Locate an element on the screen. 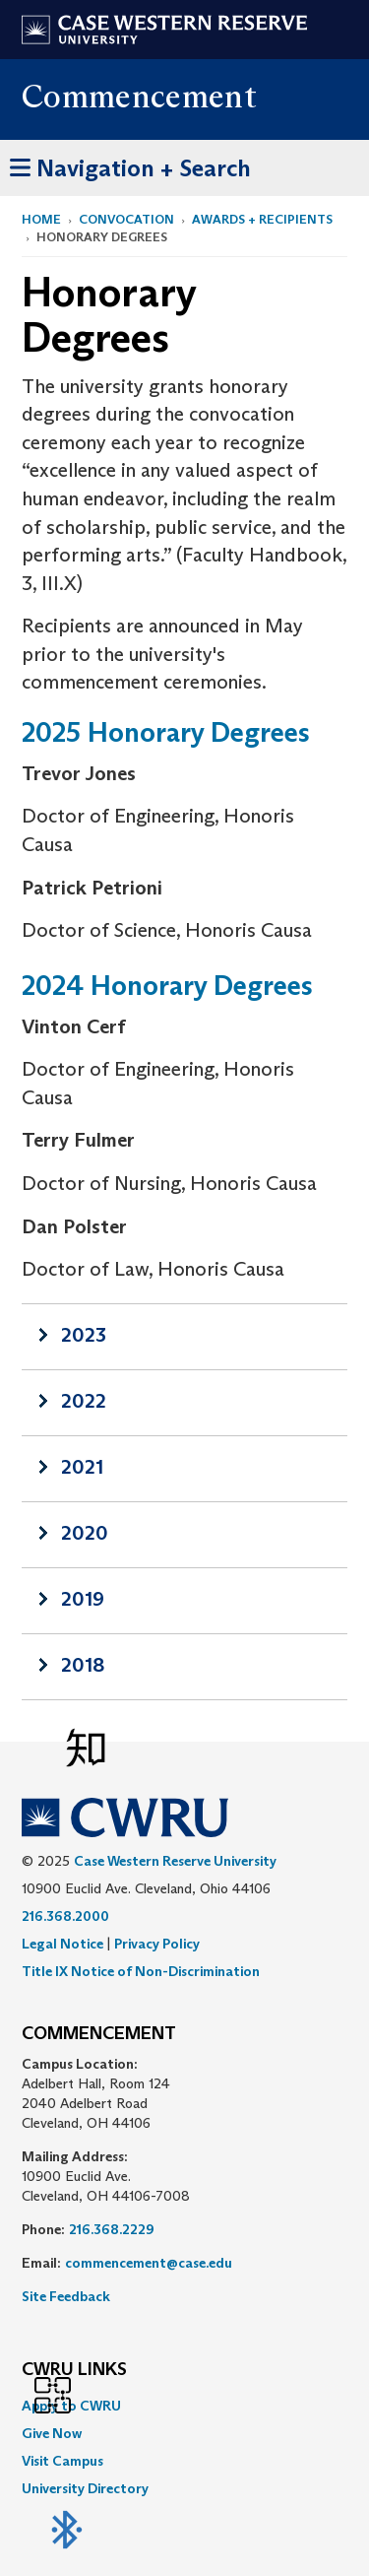  connect to a bluetooth device is located at coordinates (65, 2530).